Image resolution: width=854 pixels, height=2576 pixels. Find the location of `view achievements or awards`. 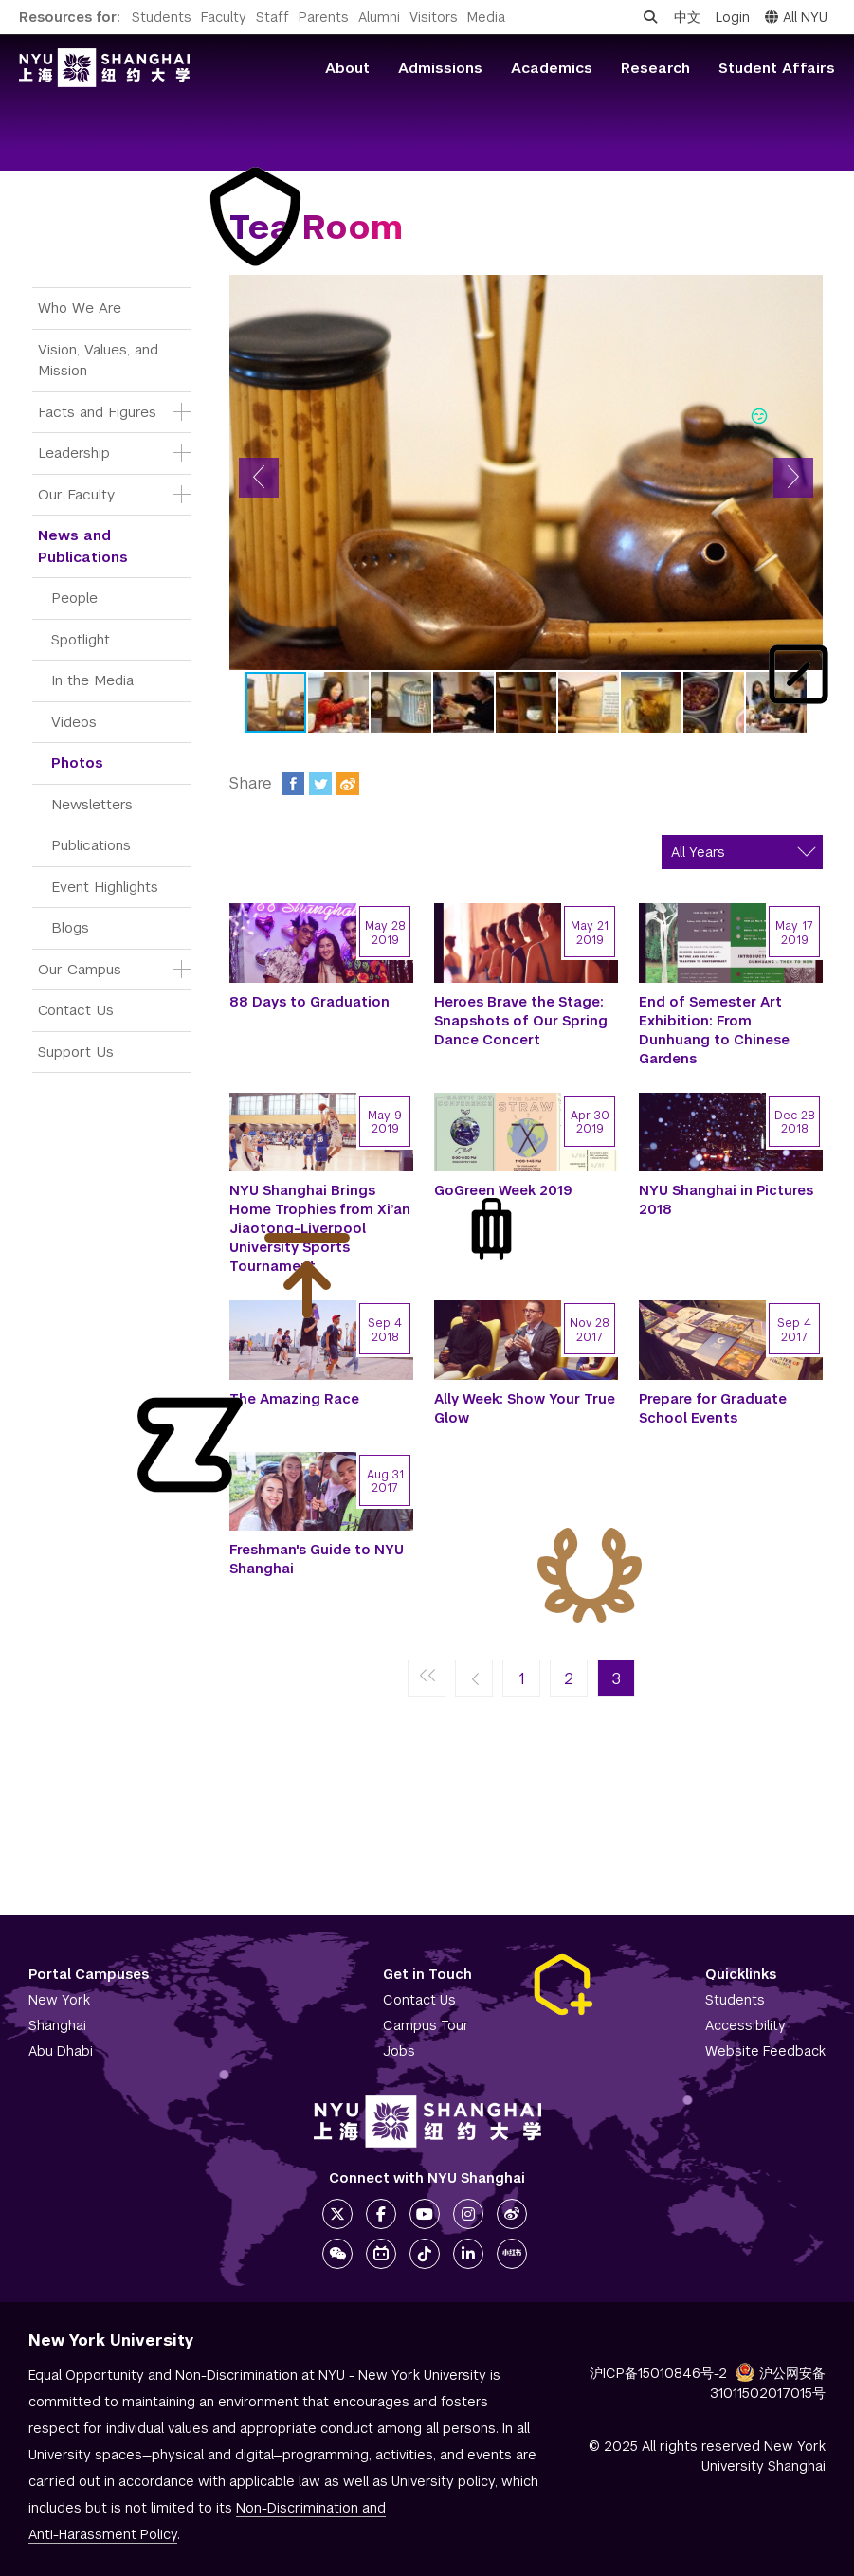

view achievements or awards is located at coordinates (590, 1575).